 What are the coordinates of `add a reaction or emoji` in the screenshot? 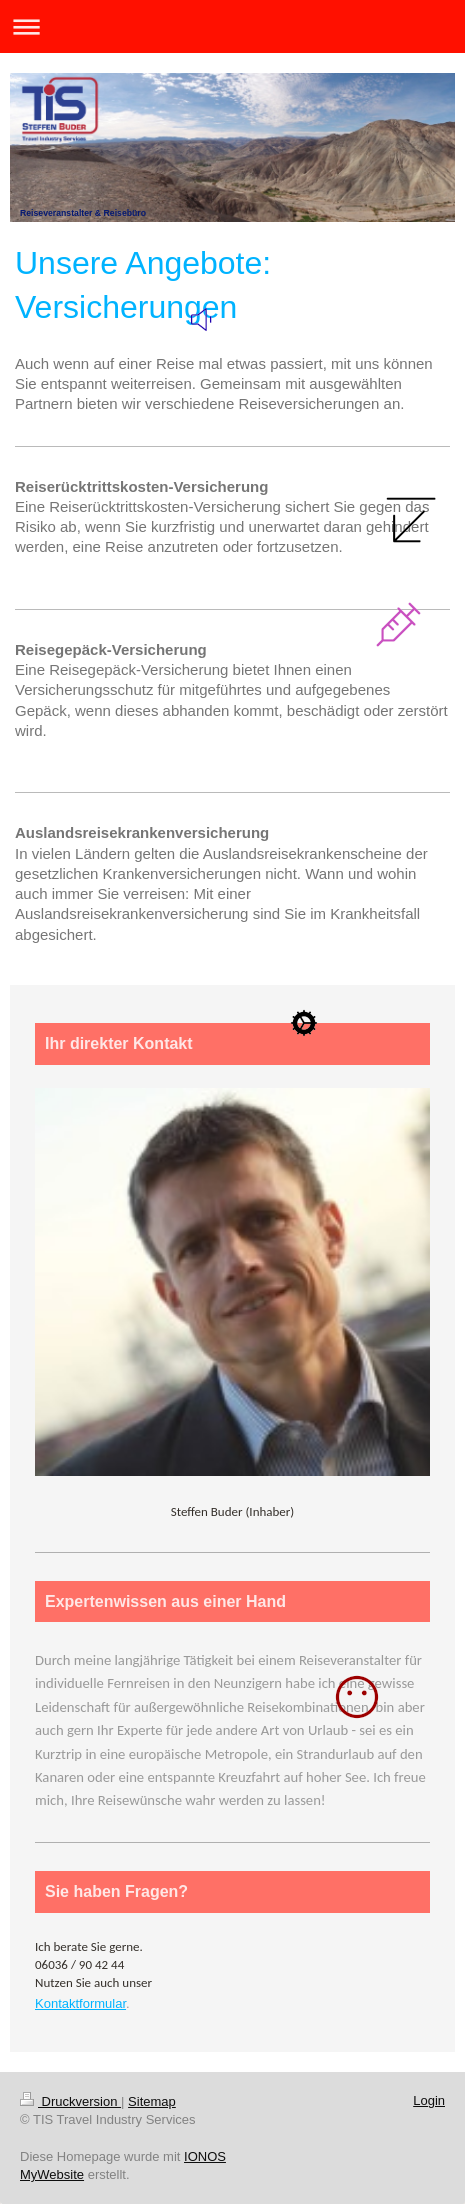 It's located at (357, 1697).